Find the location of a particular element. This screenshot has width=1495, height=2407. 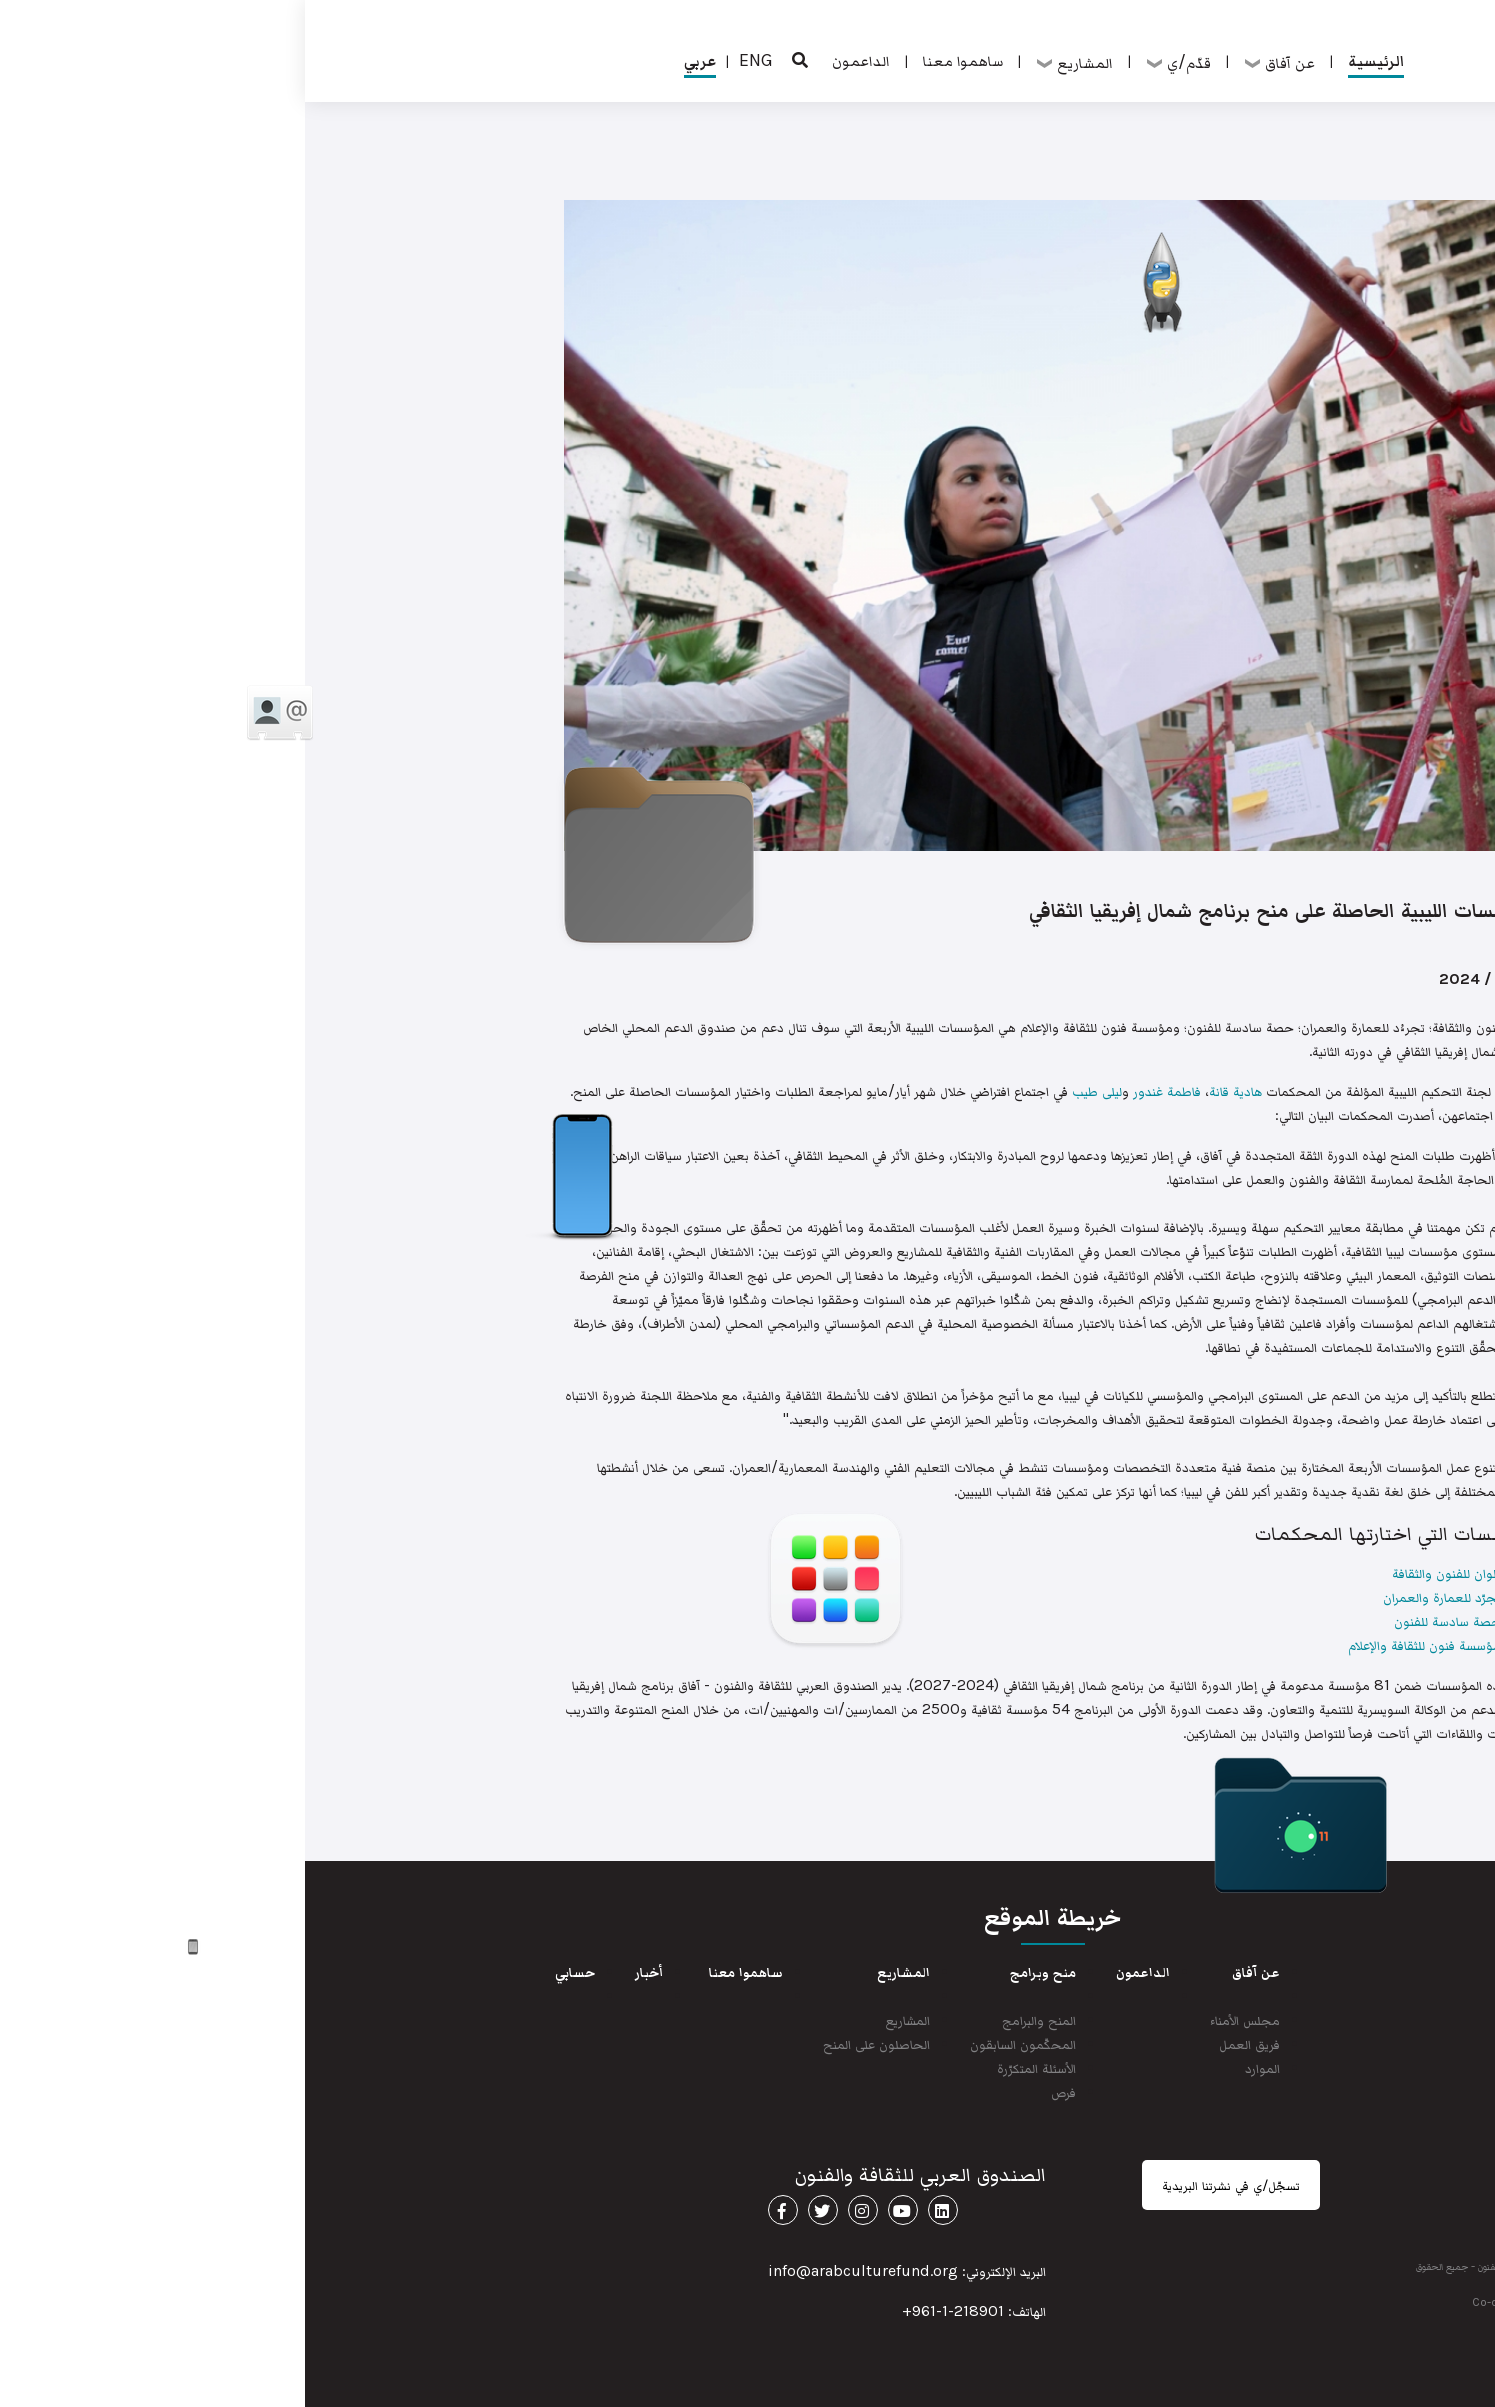

view connected iPhone device is located at coordinates (582, 1177).